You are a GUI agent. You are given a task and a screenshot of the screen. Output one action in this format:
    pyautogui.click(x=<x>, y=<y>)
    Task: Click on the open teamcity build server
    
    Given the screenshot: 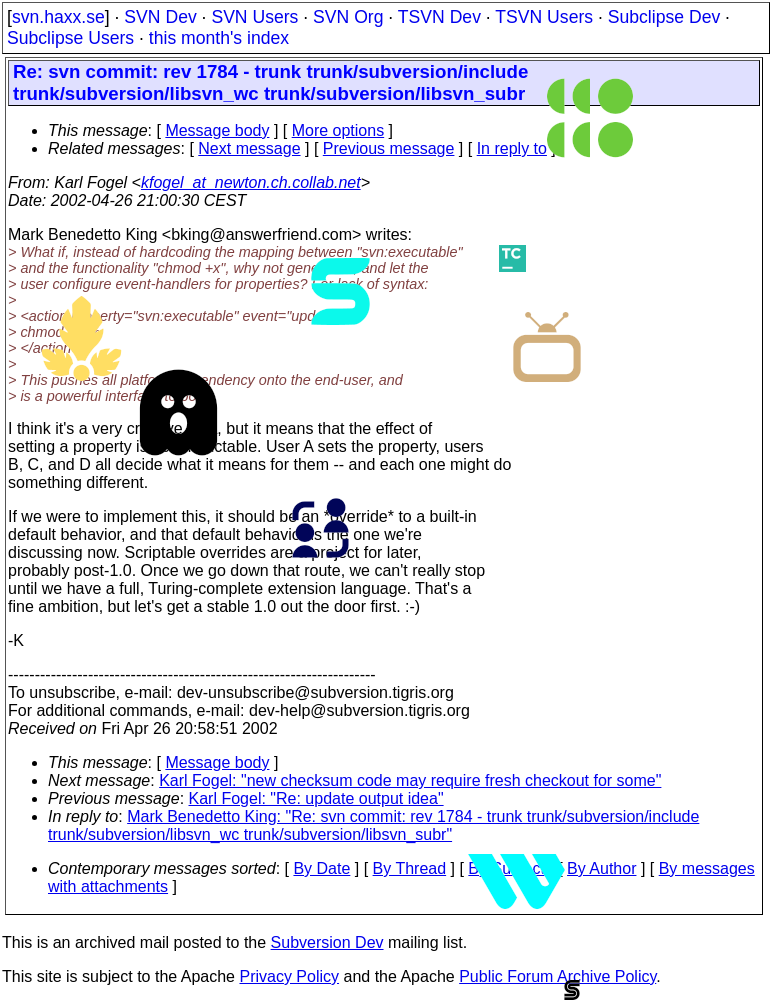 What is the action you would take?
    pyautogui.click(x=512, y=258)
    